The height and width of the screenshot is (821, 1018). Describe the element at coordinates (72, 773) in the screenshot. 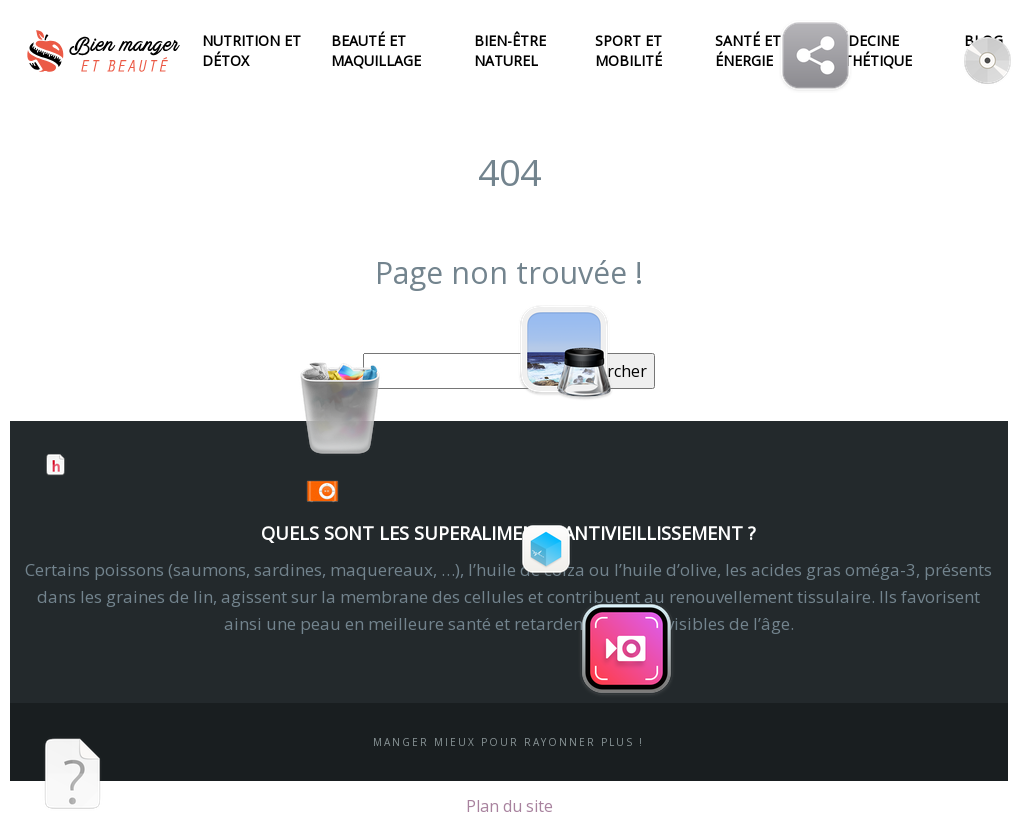

I see `unknown or unrecognized file type` at that location.